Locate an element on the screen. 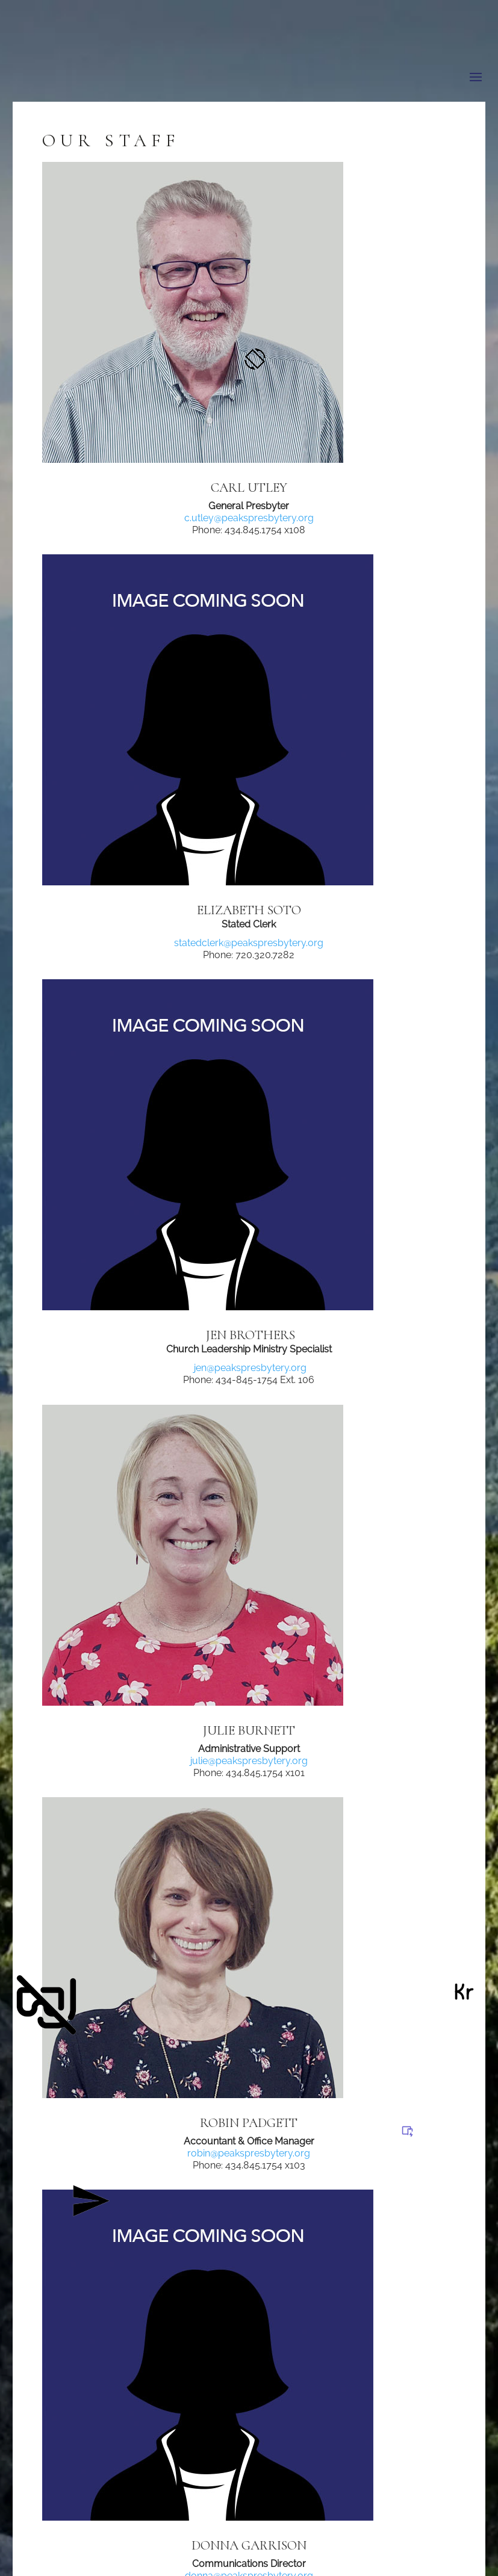 This screenshot has width=498, height=2576. send a message or form is located at coordinates (90, 2200).